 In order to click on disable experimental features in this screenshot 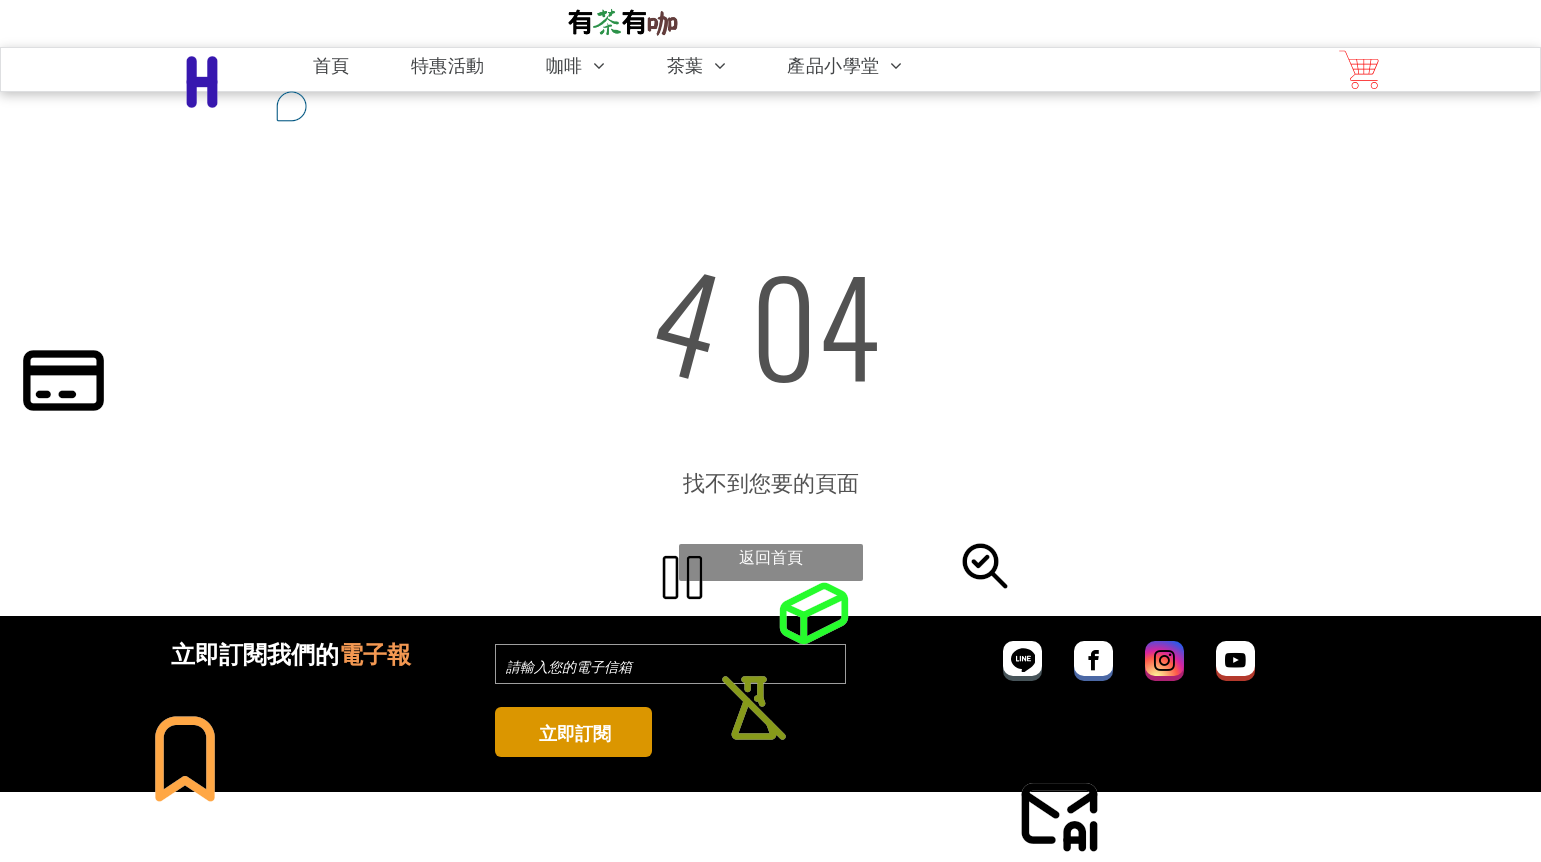, I will do `click(754, 708)`.